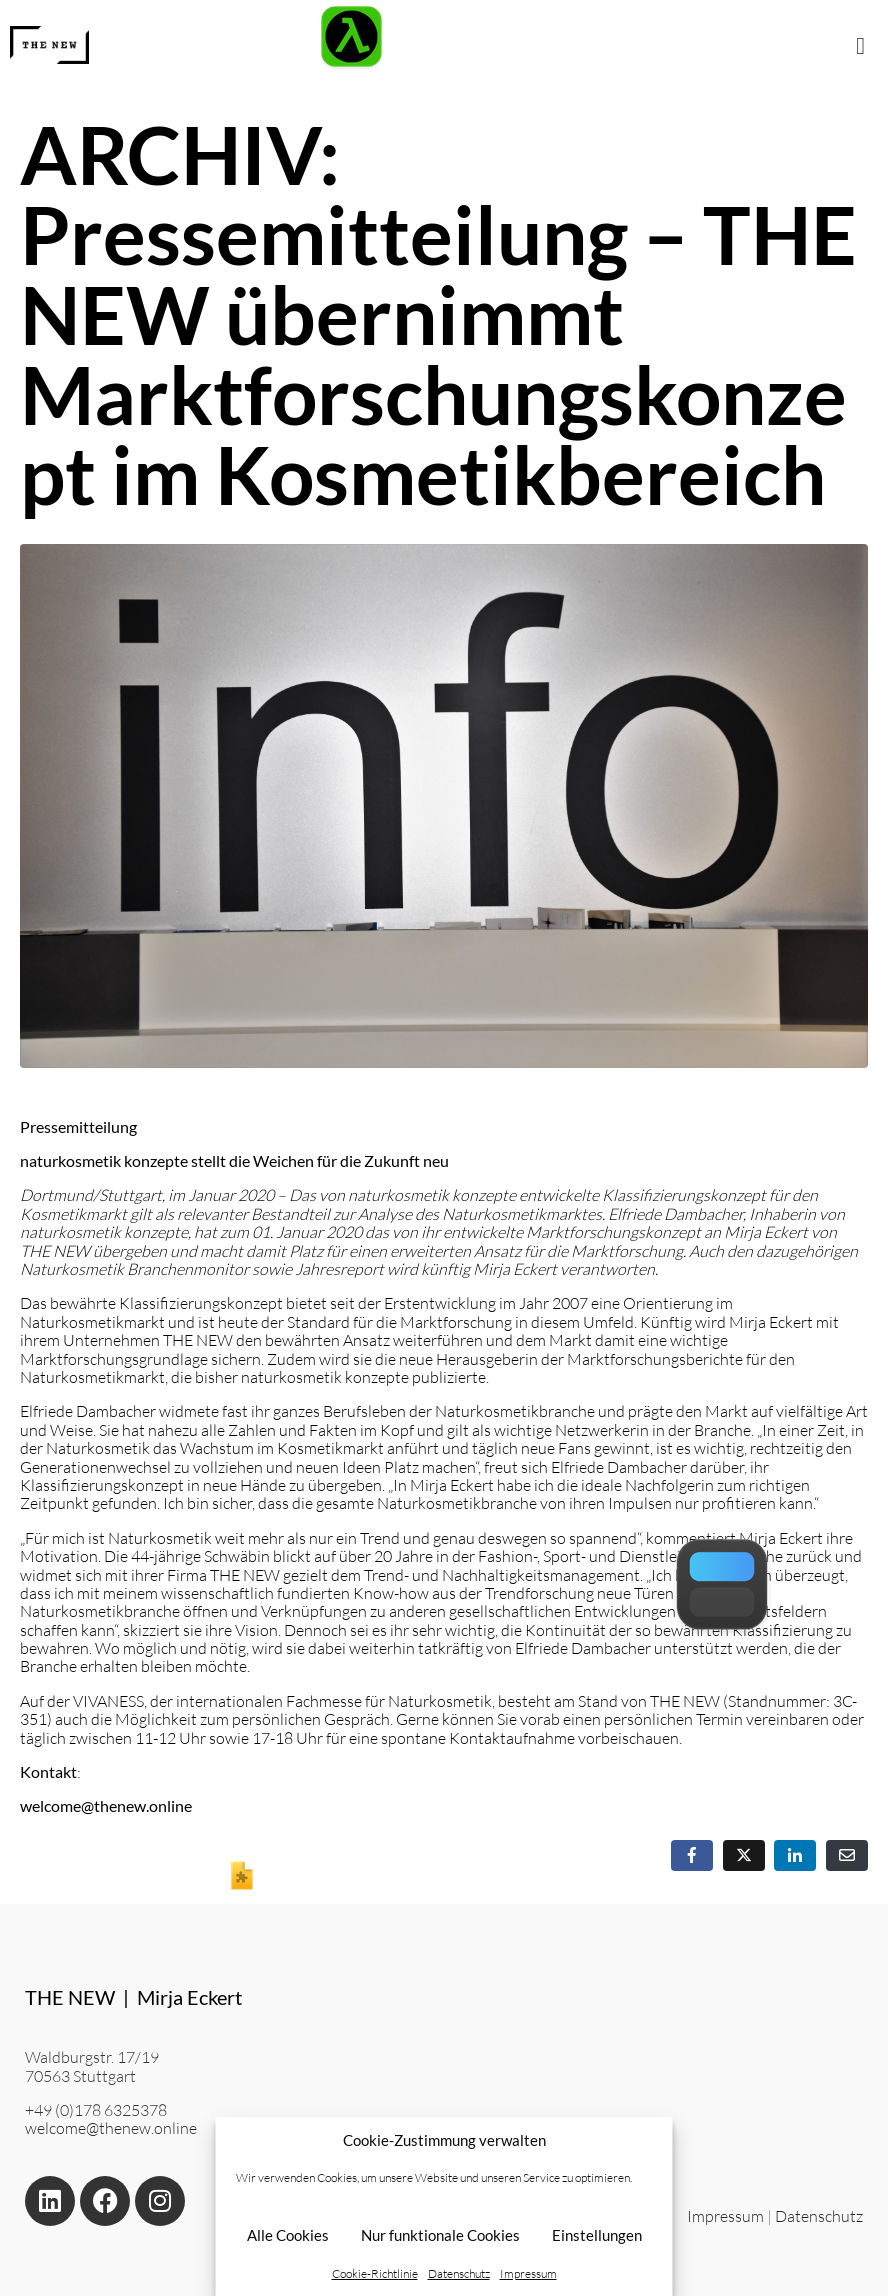 Image resolution: width=888 pixels, height=2296 pixels. Describe the element at coordinates (242, 1876) in the screenshot. I see `a plugin-generated file type` at that location.